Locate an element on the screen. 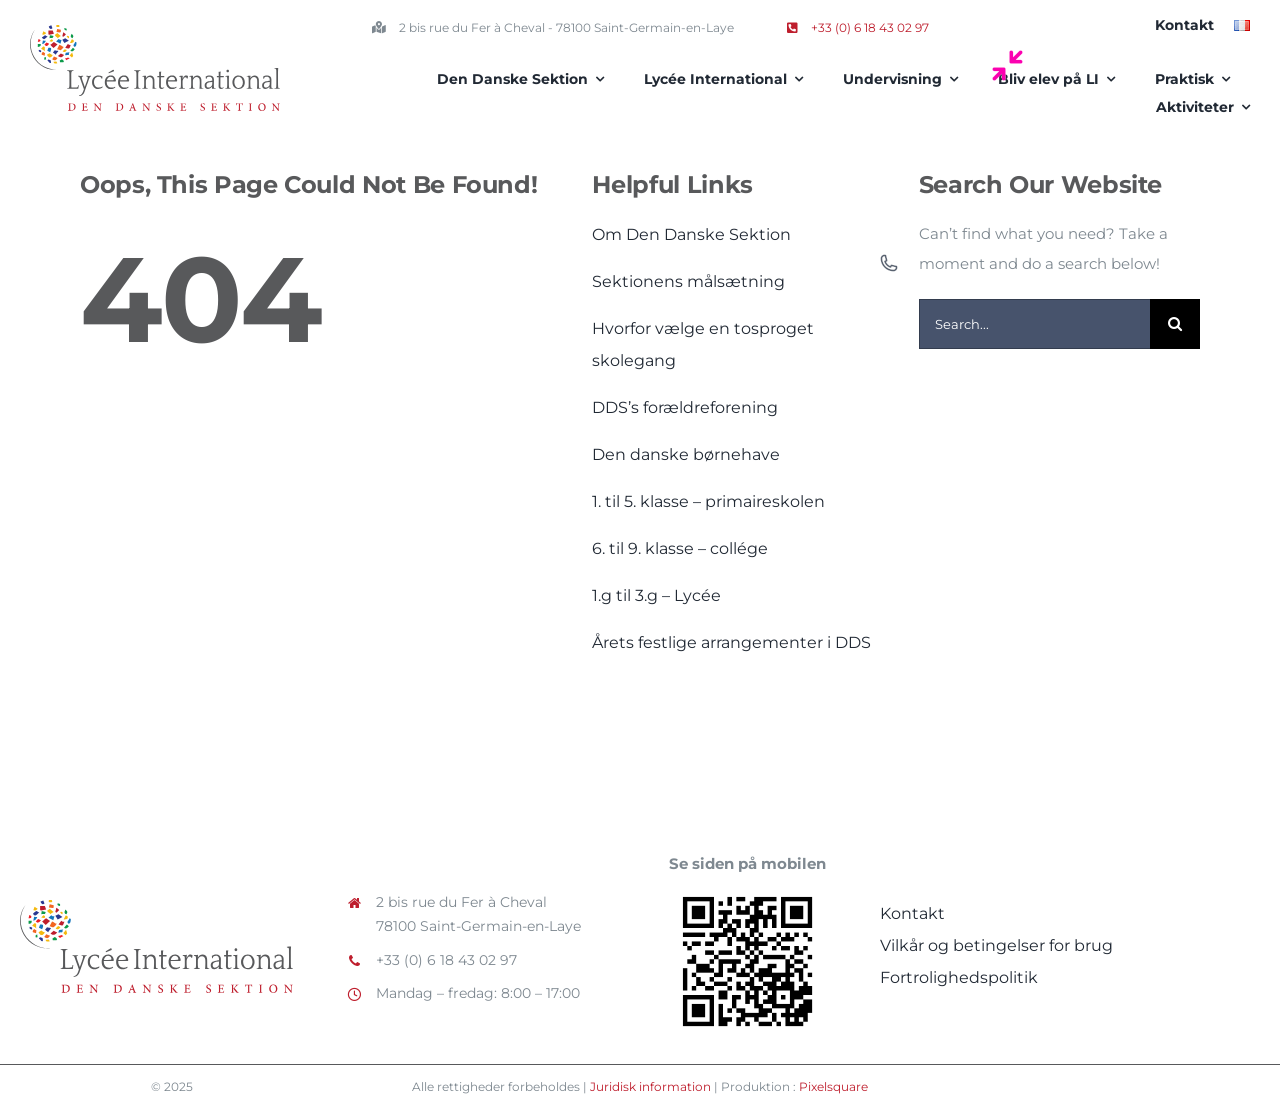 This screenshot has height=1109, width=1280. make a phone call is located at coordinates (889, 263).